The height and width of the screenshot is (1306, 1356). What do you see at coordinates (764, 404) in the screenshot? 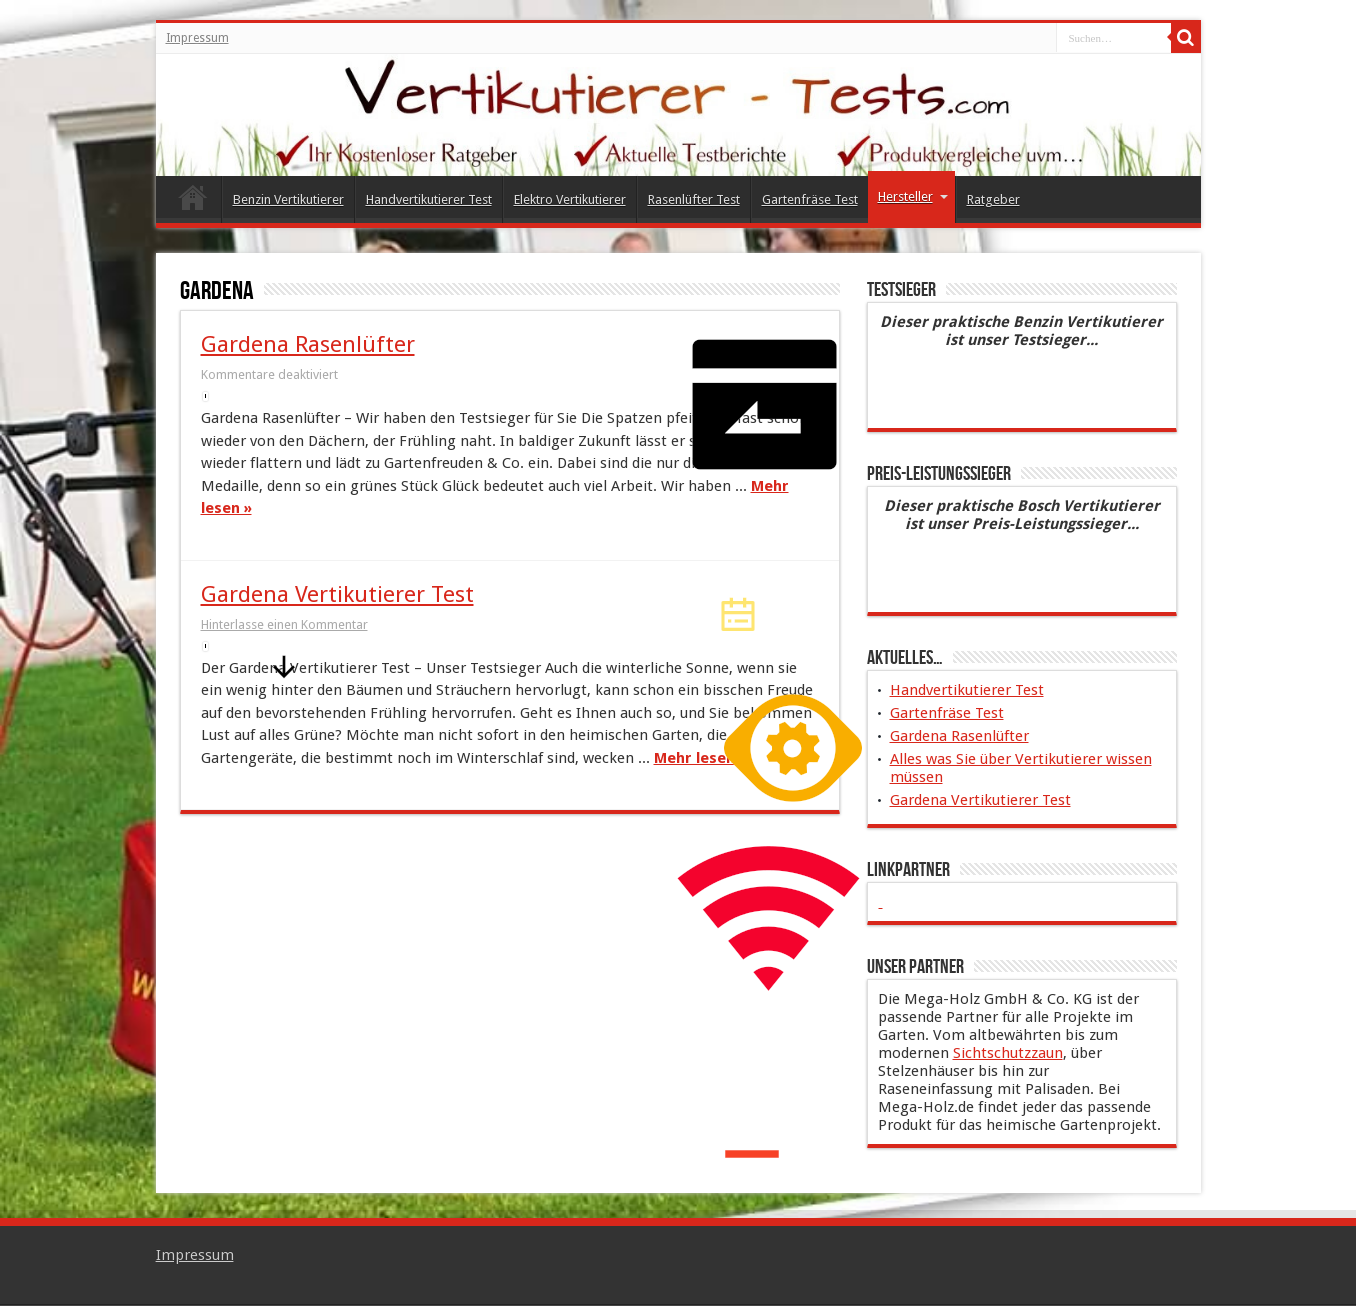
I see `request a refund for a transaction` at bounding box center [764, 404].